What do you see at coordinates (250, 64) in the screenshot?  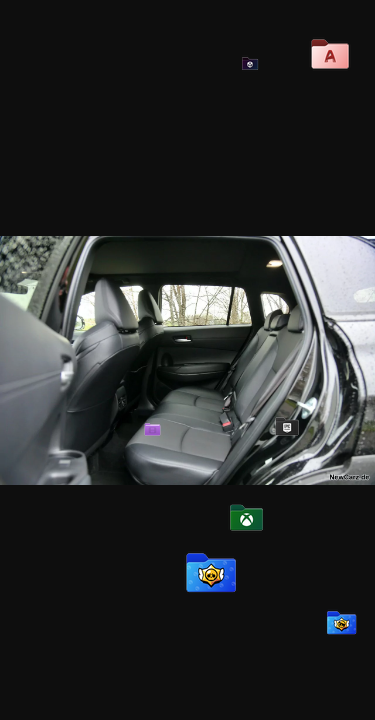 I see `open unity project files folder` at bounding box center [250, 64].